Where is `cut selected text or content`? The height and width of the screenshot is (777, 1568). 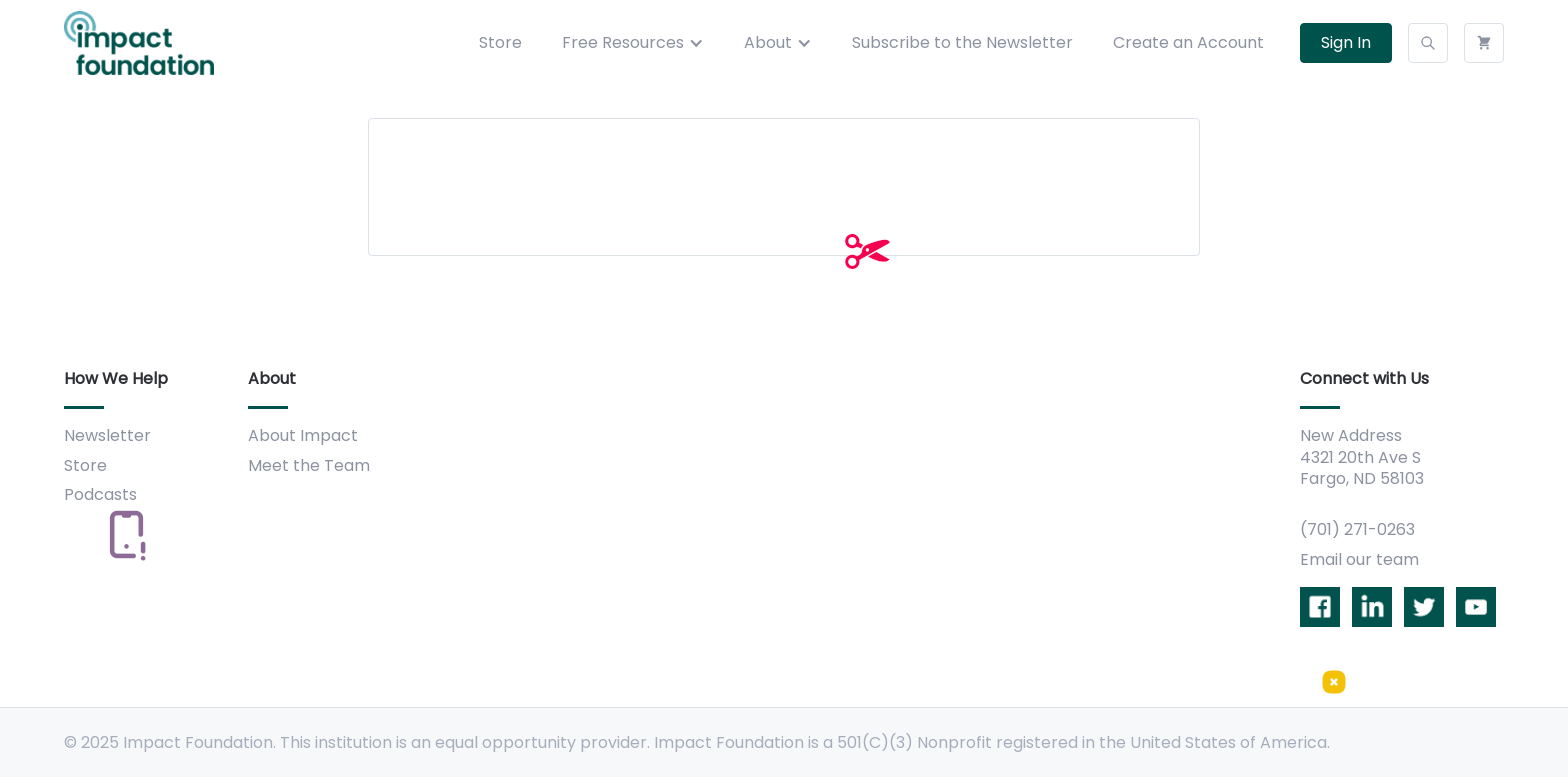
cut selected text or content is located at coordinates (867, 251).